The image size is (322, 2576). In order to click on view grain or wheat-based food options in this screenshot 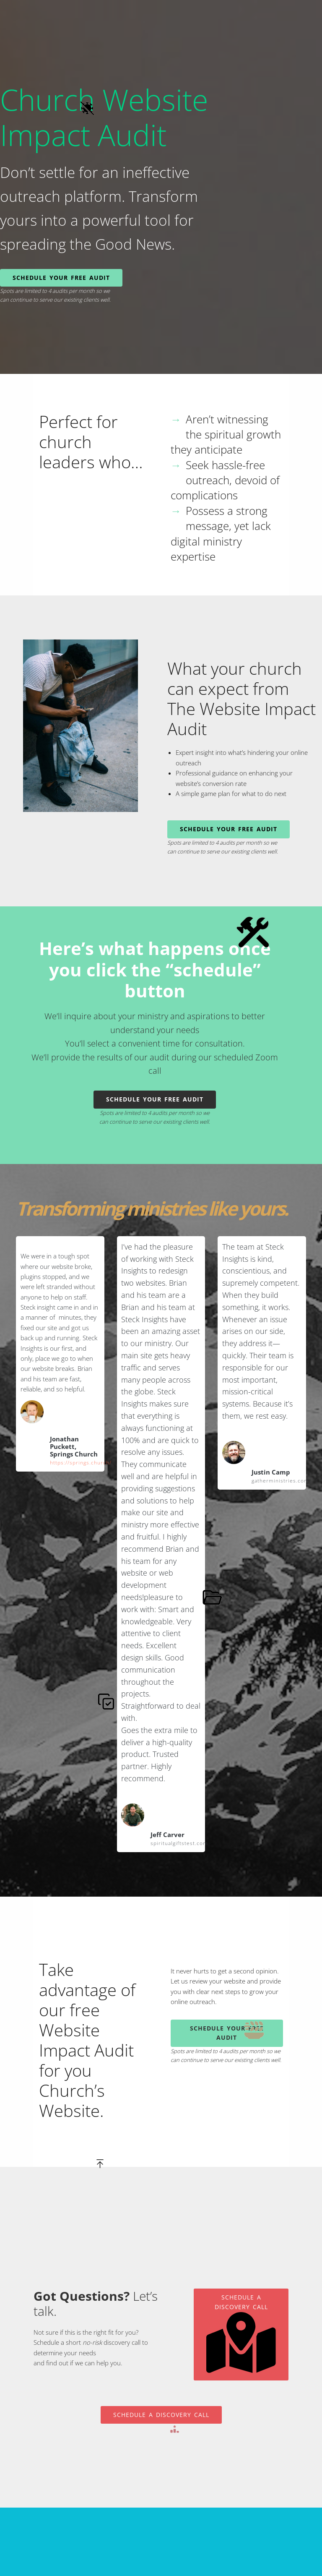, I will do `click(254, 2030)`.